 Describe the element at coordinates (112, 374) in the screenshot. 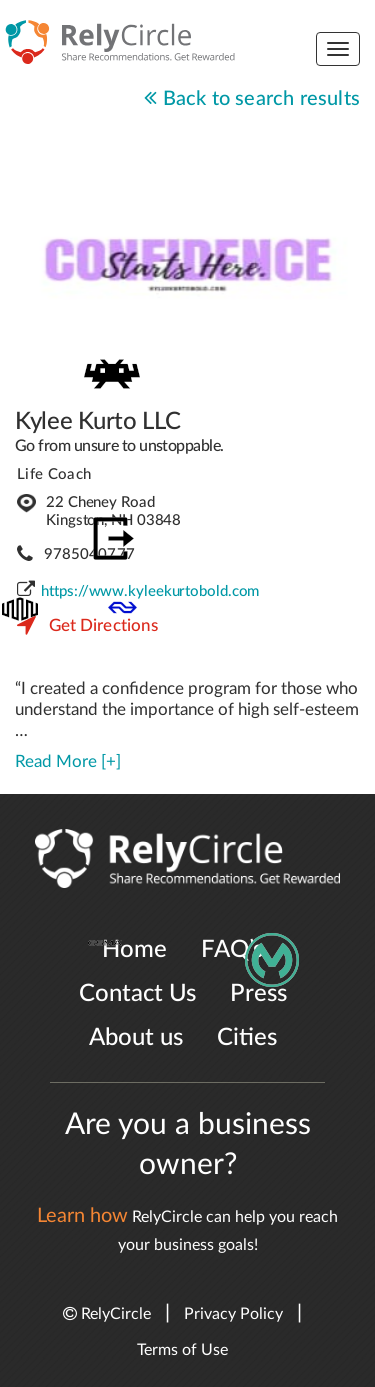

I see `open RetroArch emulator app` at that location.